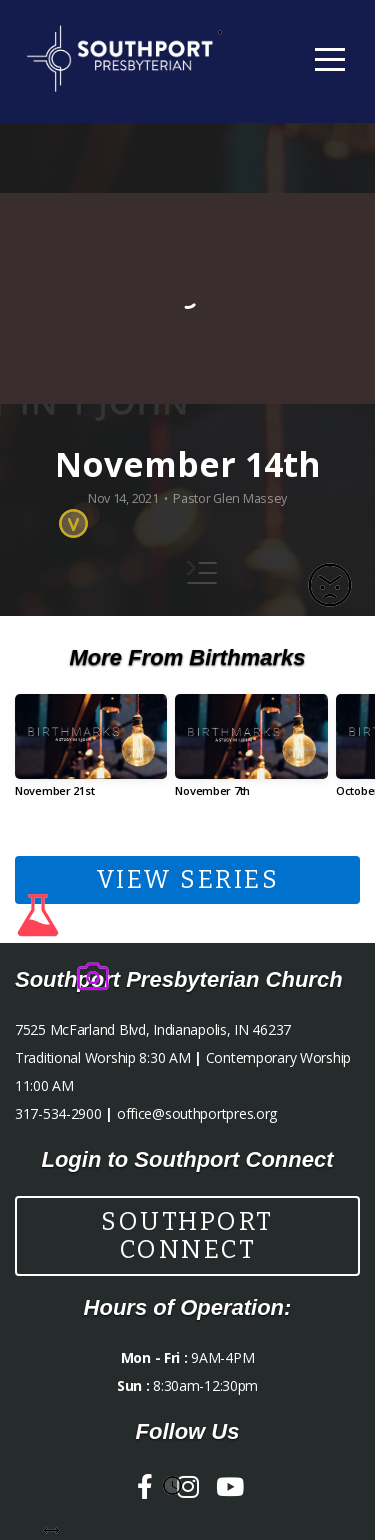 The image size is (375, 1540). I want to click on view schedule or upcoming events, so click(172, 1485).